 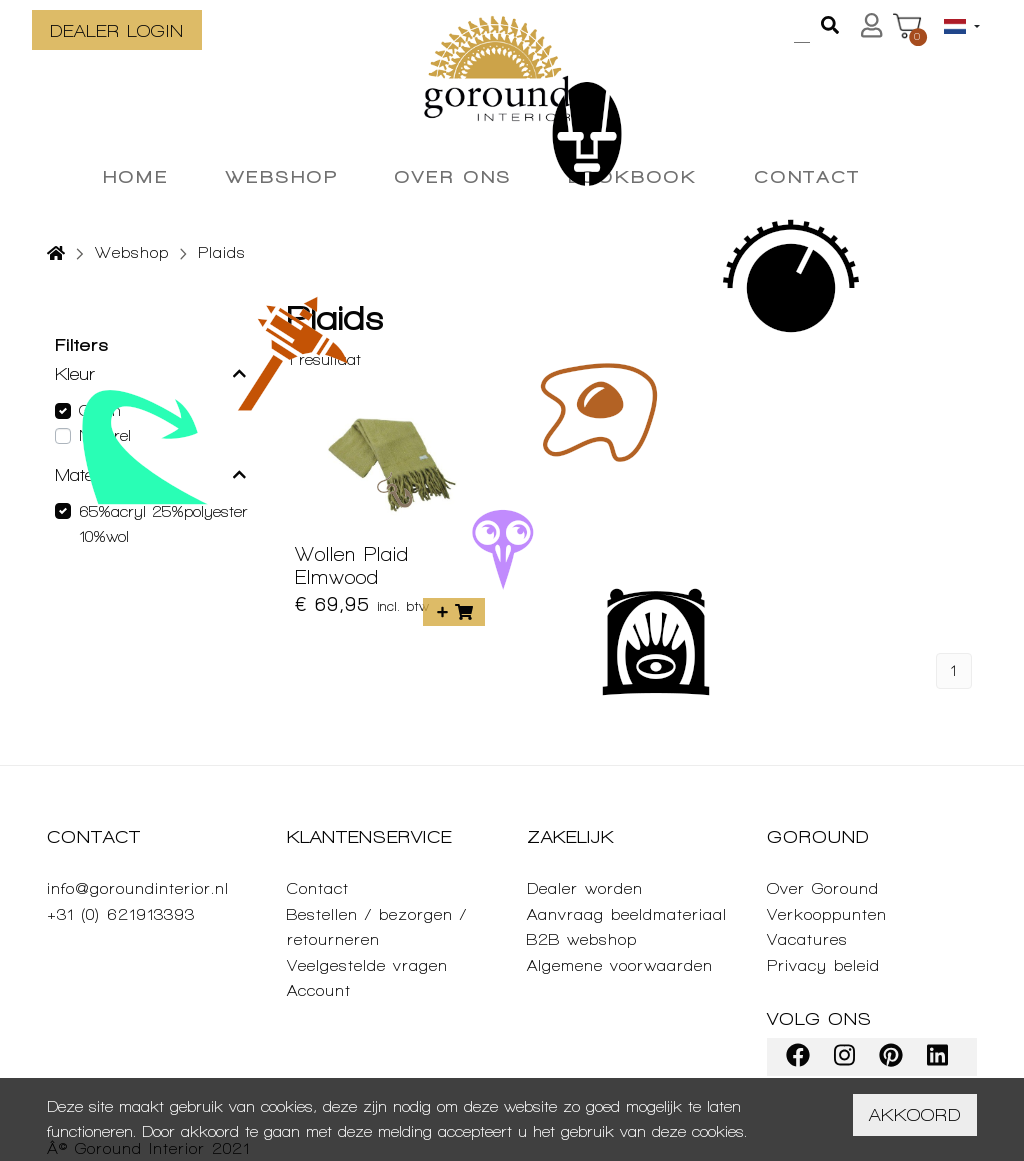 What do you see at coordinates (395, 490) in the screenshot?
I see `access fishing mini-game or activity` at bounding box center [395, 490].